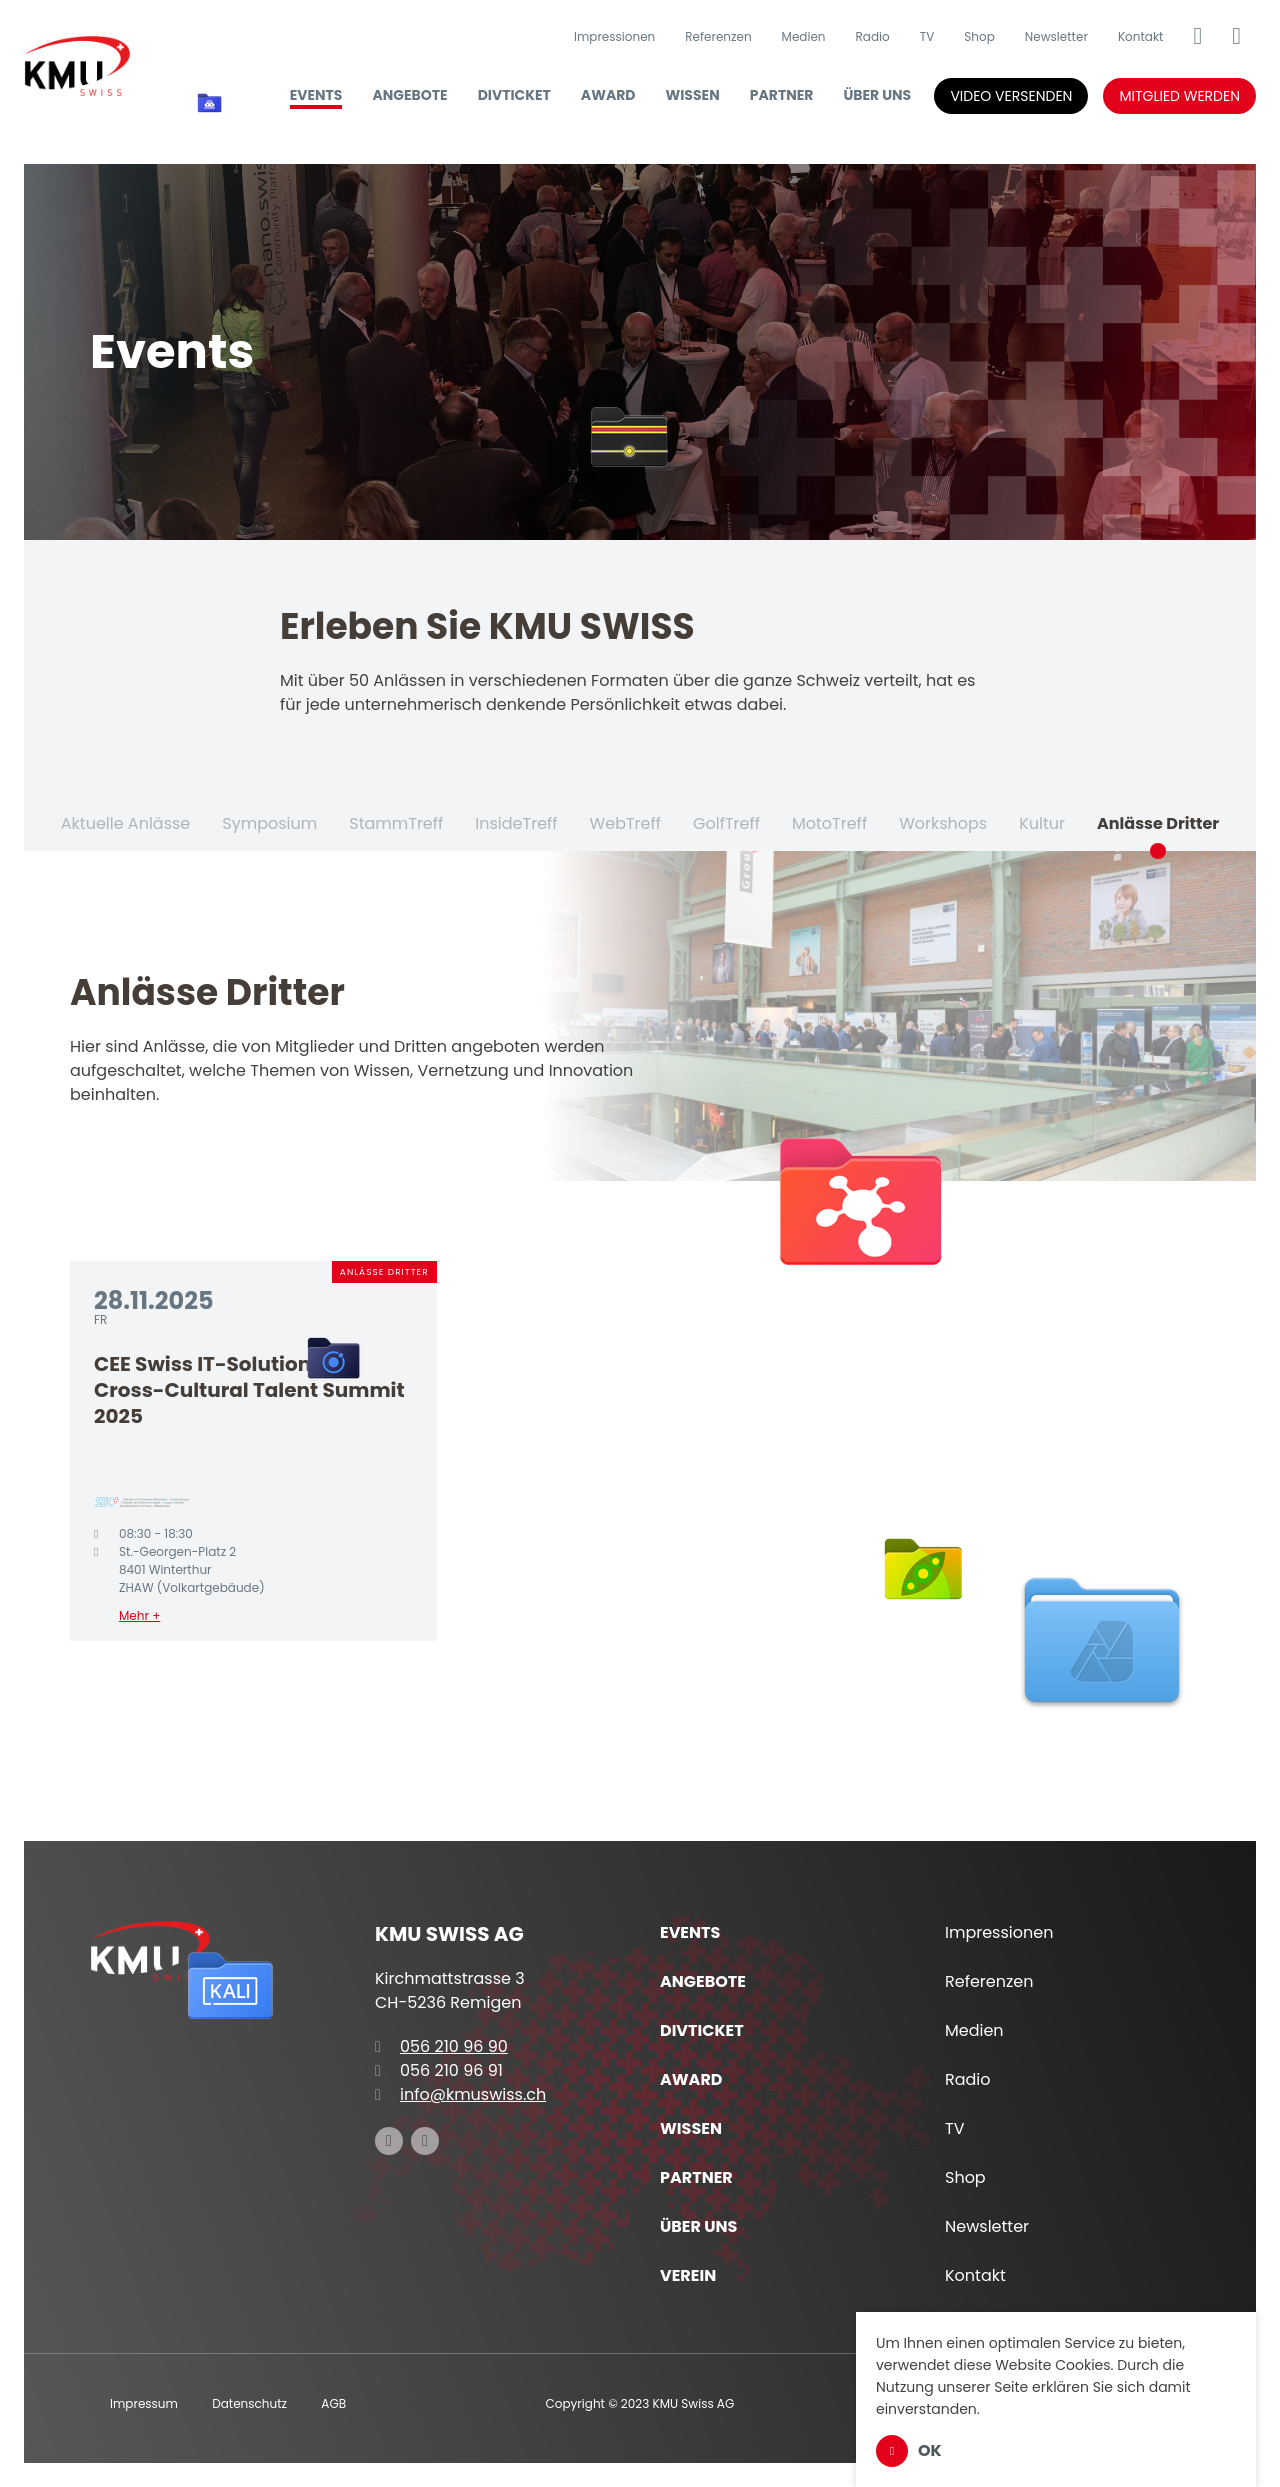 This screenshot has height=2487, width=1280. Describe the element at coordinates (333, 1359) in the screenshot. I see `open ionic framework project folder` at that location.